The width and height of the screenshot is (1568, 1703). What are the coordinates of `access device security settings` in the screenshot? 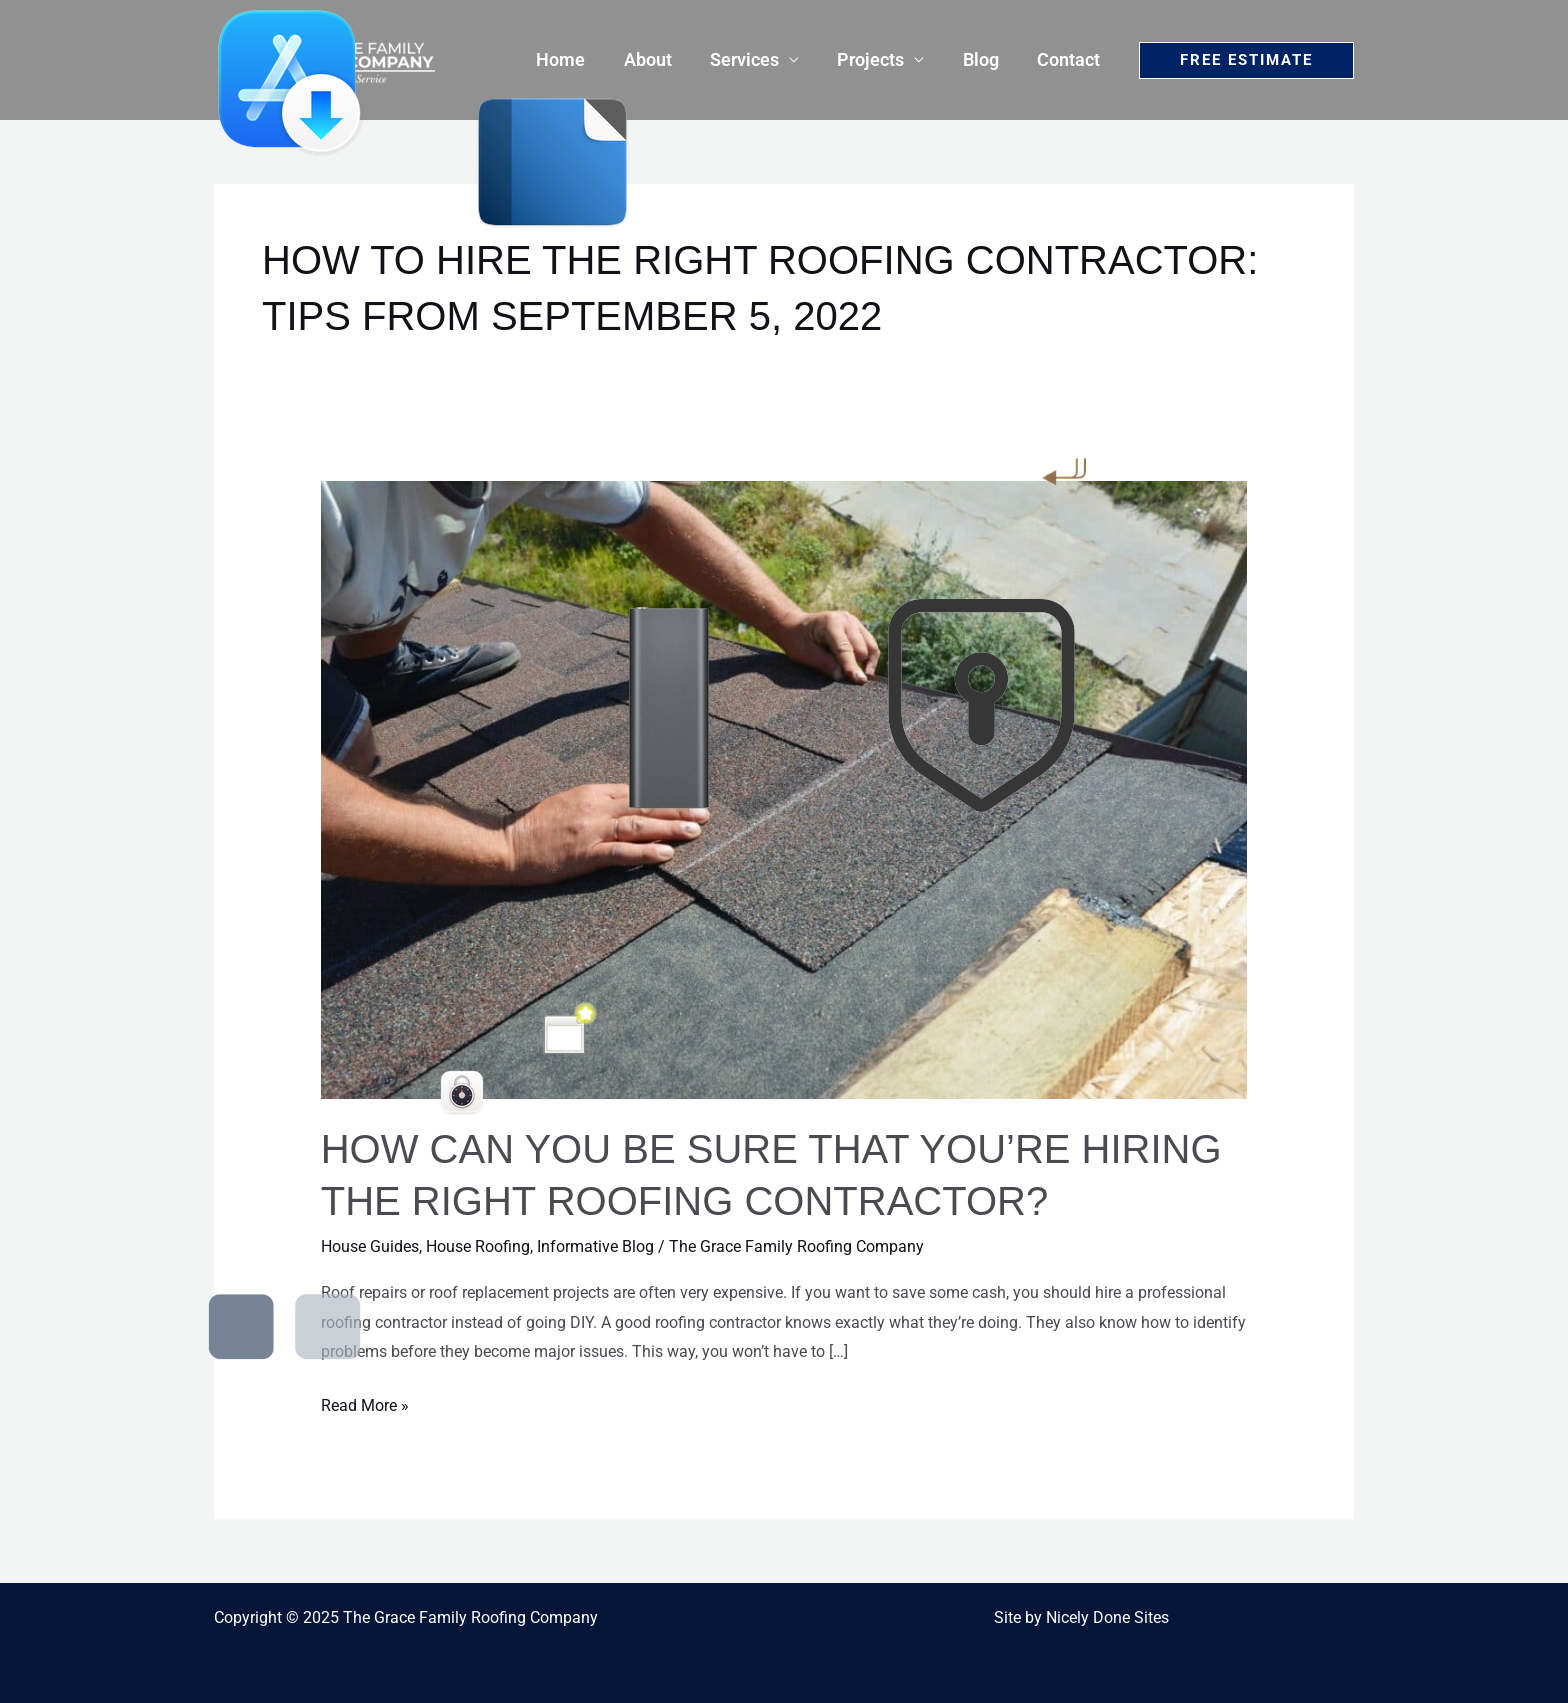 It's located at (981, 705).